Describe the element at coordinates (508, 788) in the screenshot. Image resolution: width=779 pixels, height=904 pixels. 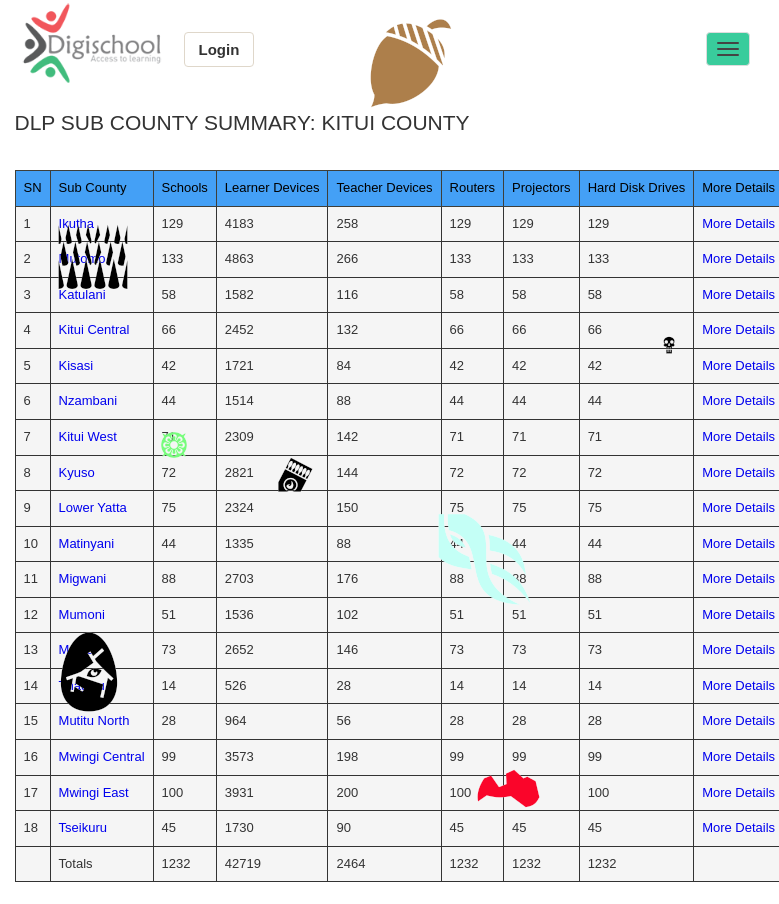
I see `select latvia as your country or region` at that location.